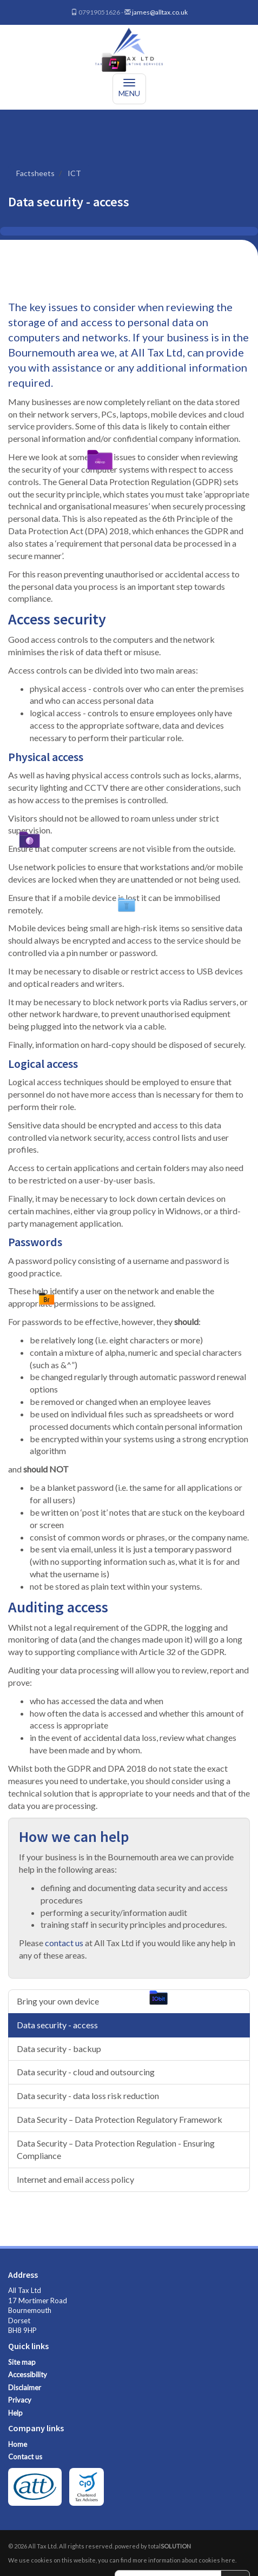 This screenshot has width=258, height=2576. I want to click on open android lollipop system folder, so click(100, 460).